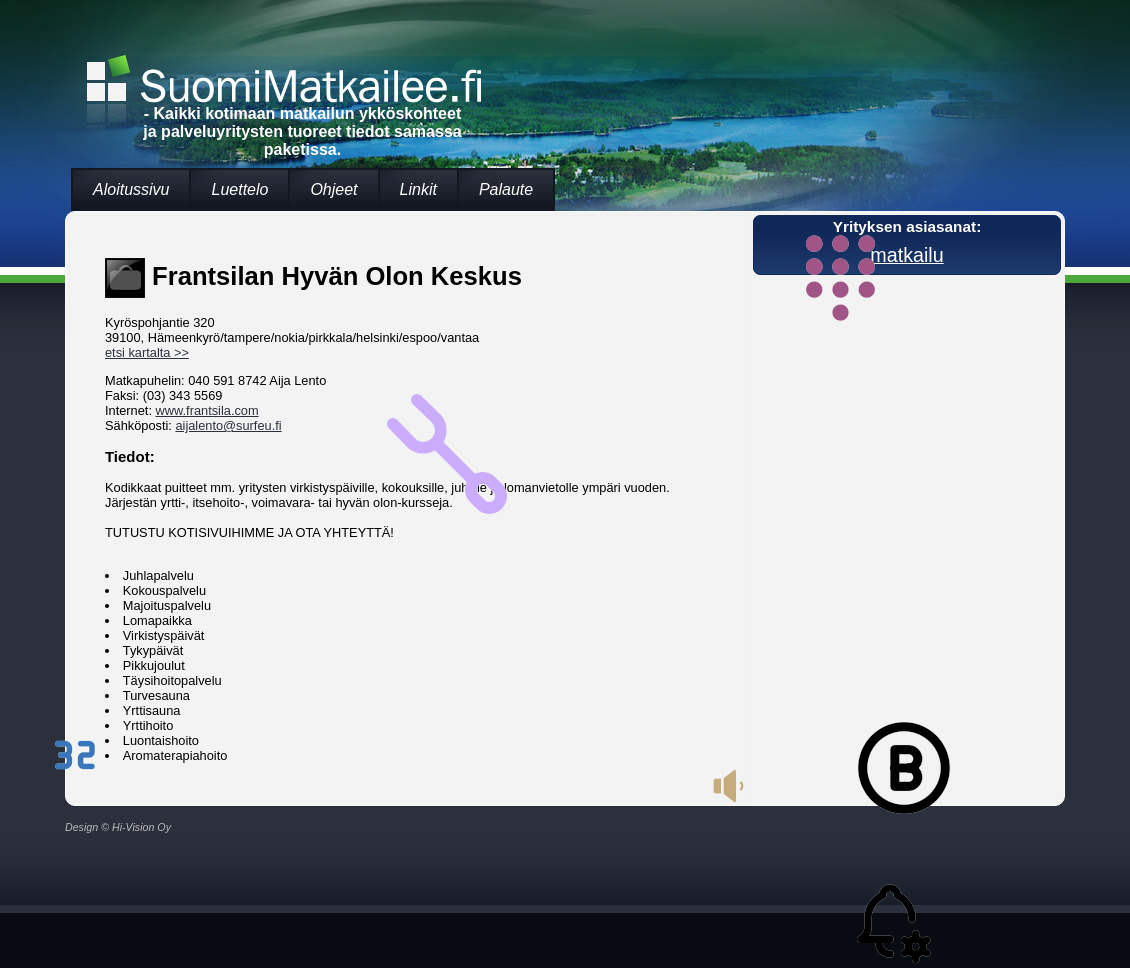 This screenshot has height=968, width=1130. I want to click on xbox controller B button indicator, so click(904, 768).